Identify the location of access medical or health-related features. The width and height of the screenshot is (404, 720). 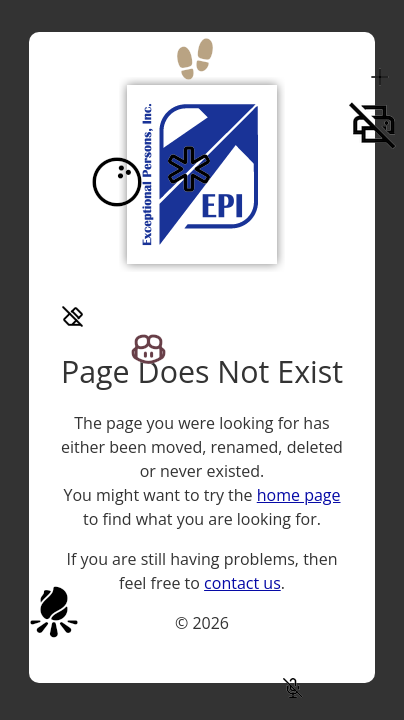
(189, 169).